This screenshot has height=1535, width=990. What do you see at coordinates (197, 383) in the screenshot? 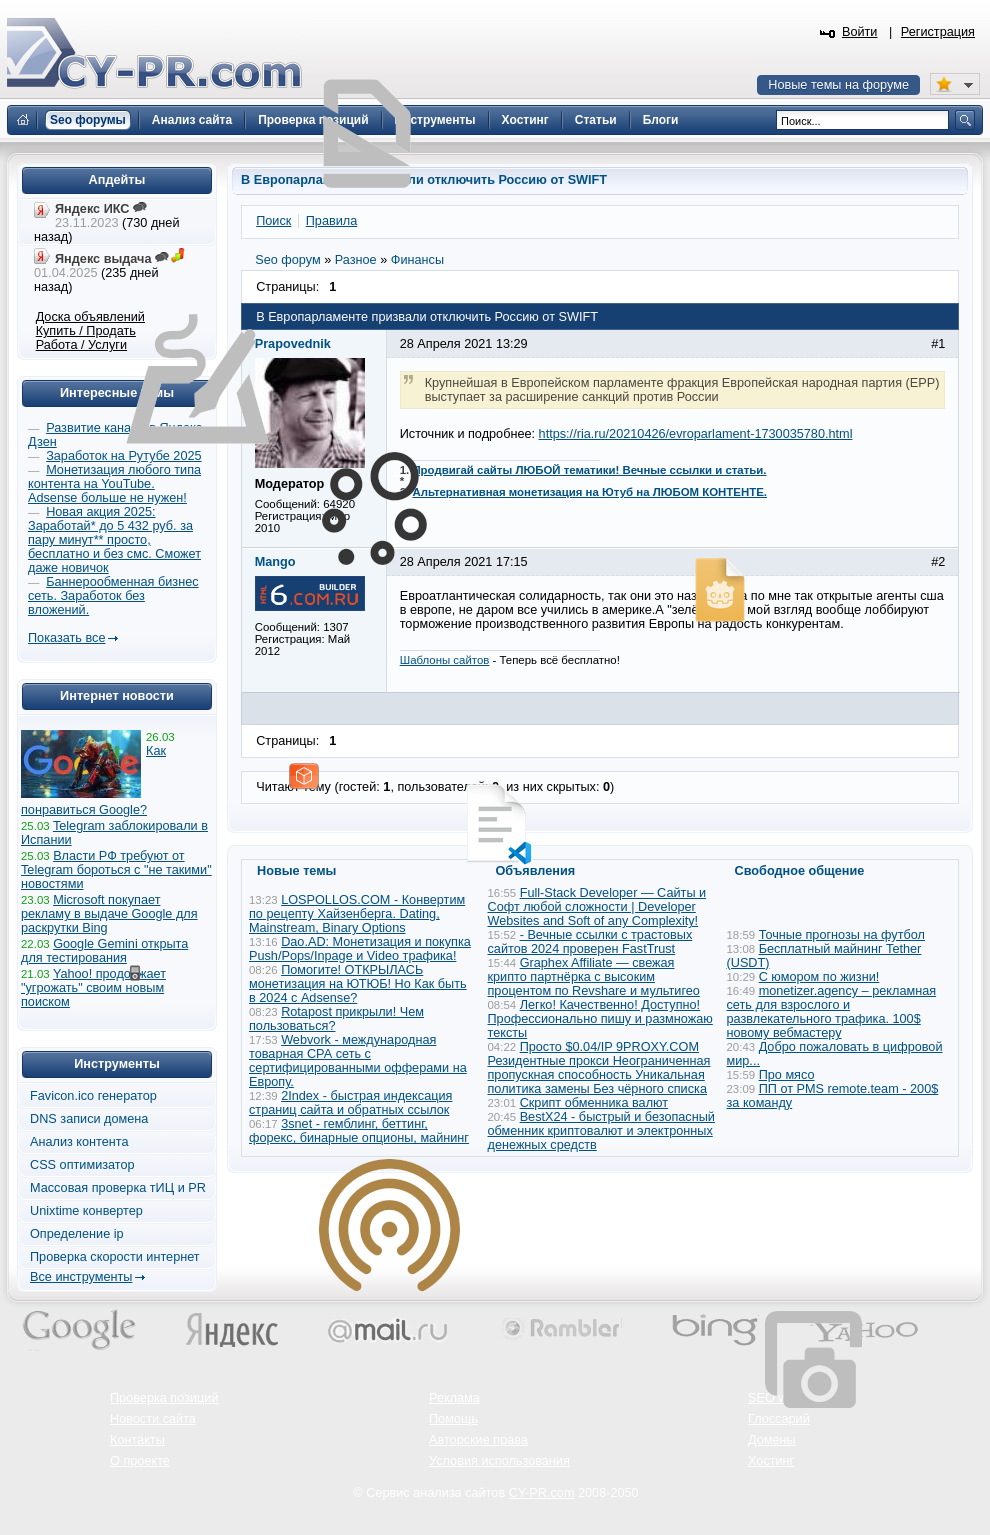
I see `connect a drawing tablet or stylus input device` at bounding box center [197, 383].